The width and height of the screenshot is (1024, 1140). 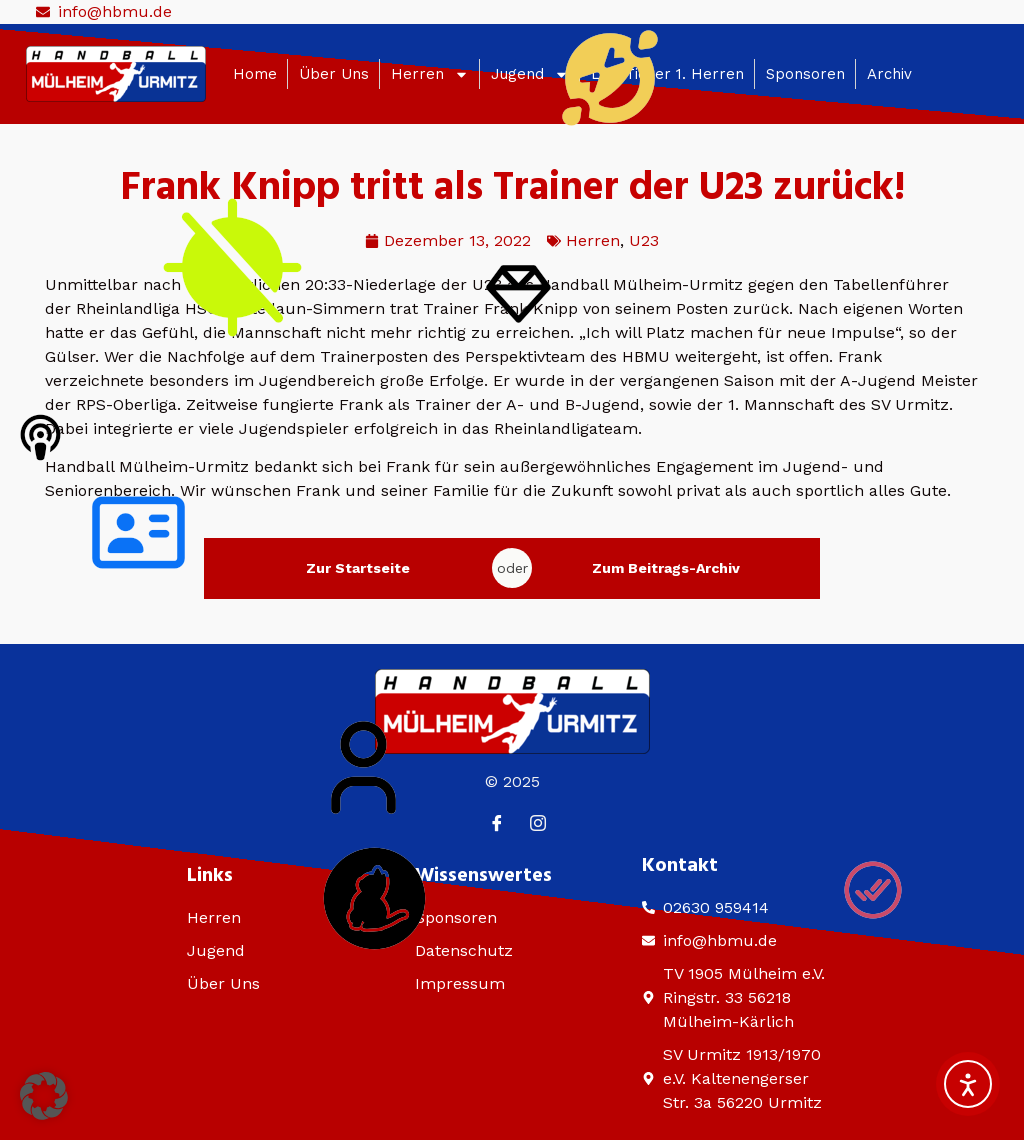 I want to click on react with laughing emoji, so click(x=610, y=78).